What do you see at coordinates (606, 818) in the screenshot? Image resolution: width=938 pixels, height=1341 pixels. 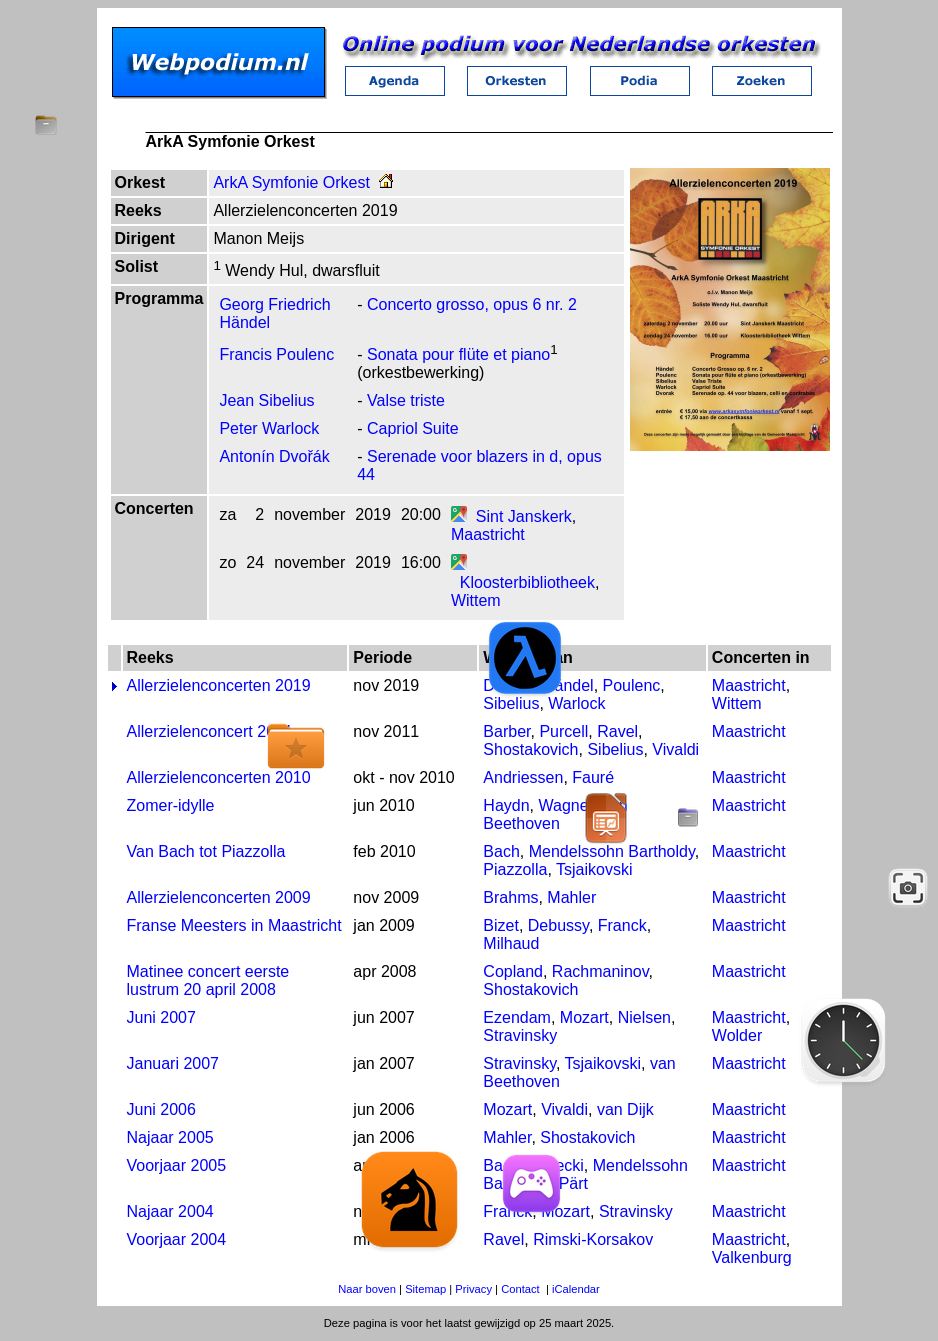 I see `open libreoffice impress presentation software` at bounding box center [606, 818].